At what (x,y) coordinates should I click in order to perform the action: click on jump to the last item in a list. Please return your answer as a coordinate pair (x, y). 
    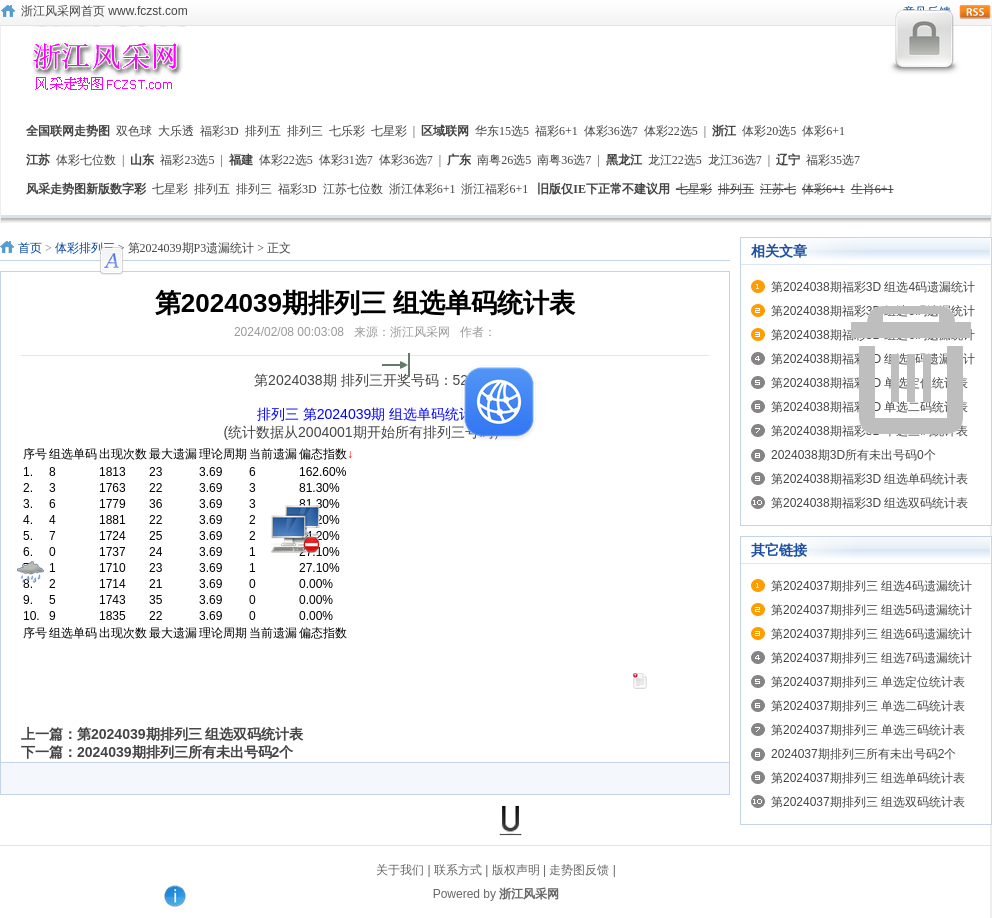
    Looking at the image, I should click on (396, 365).